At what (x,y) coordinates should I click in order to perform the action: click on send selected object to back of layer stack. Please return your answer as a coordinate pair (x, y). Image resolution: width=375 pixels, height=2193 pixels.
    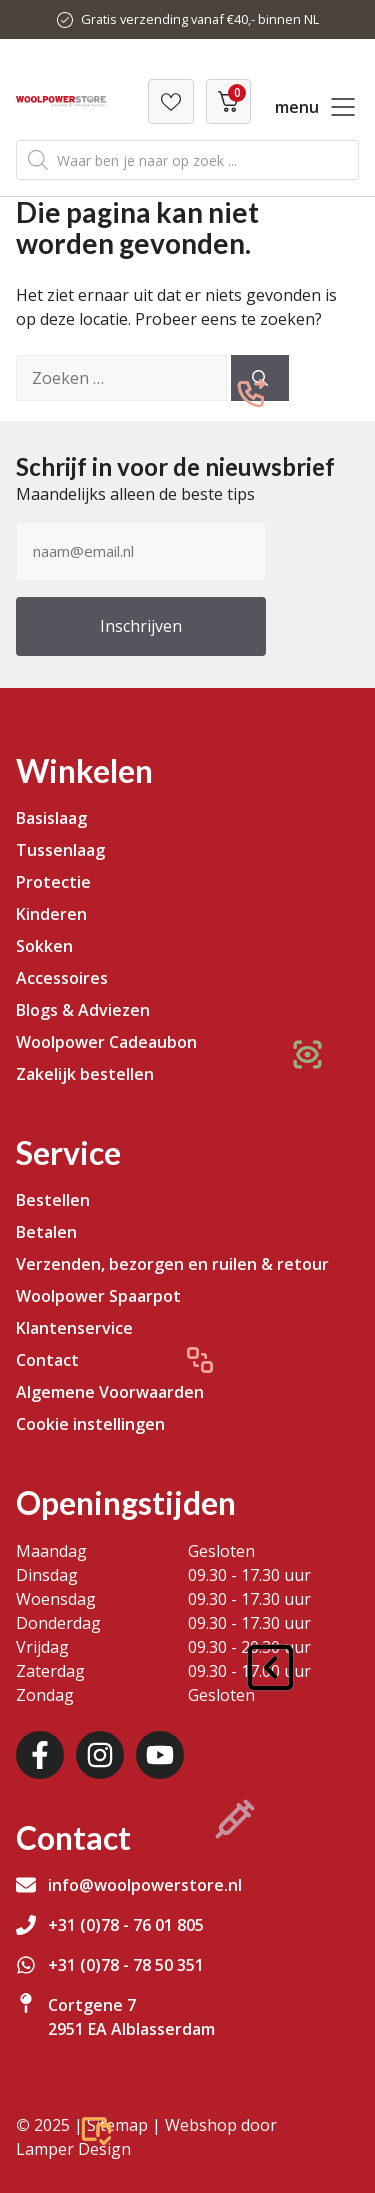
    Looking at the image, I should click on (200, 1360).